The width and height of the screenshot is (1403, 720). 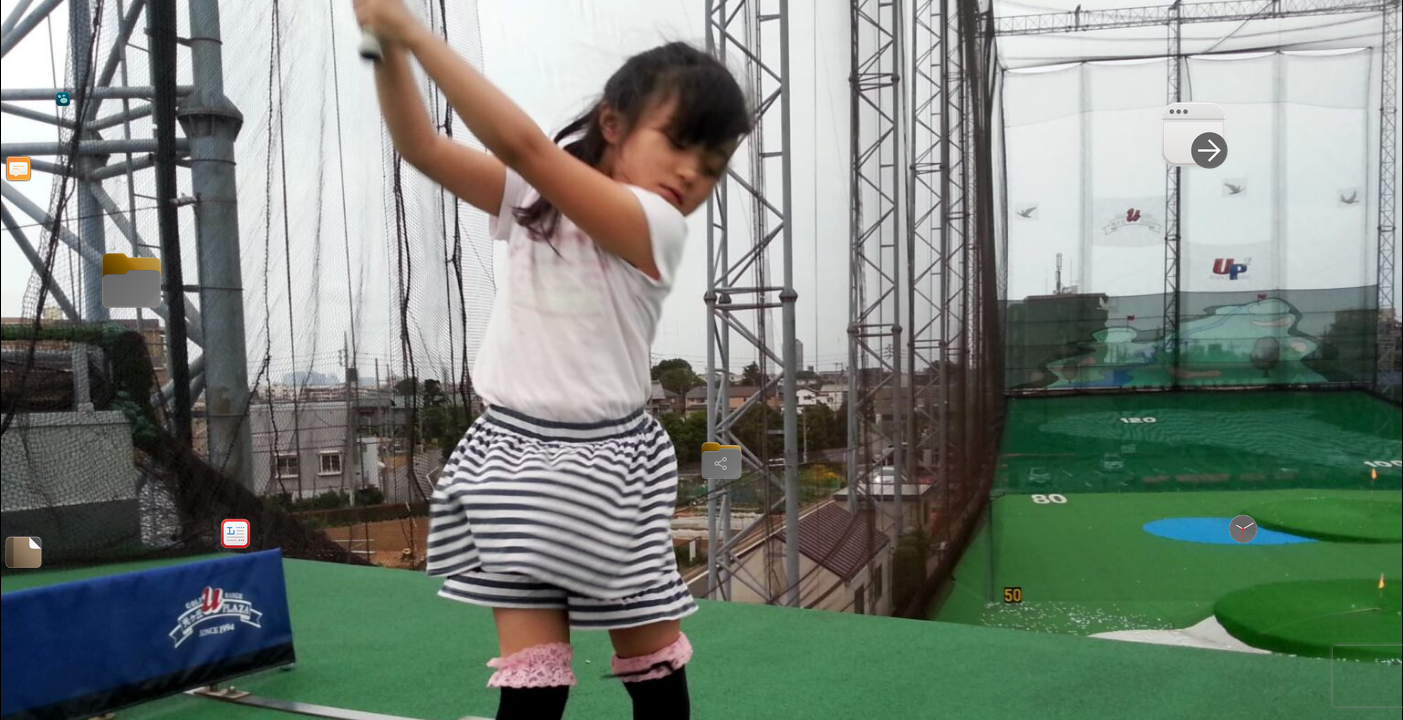 What do you see at coordinates (235, 533) in the screenshot?
I see `open Lorem placeholder text generator app` at bounding box center [235, 533].